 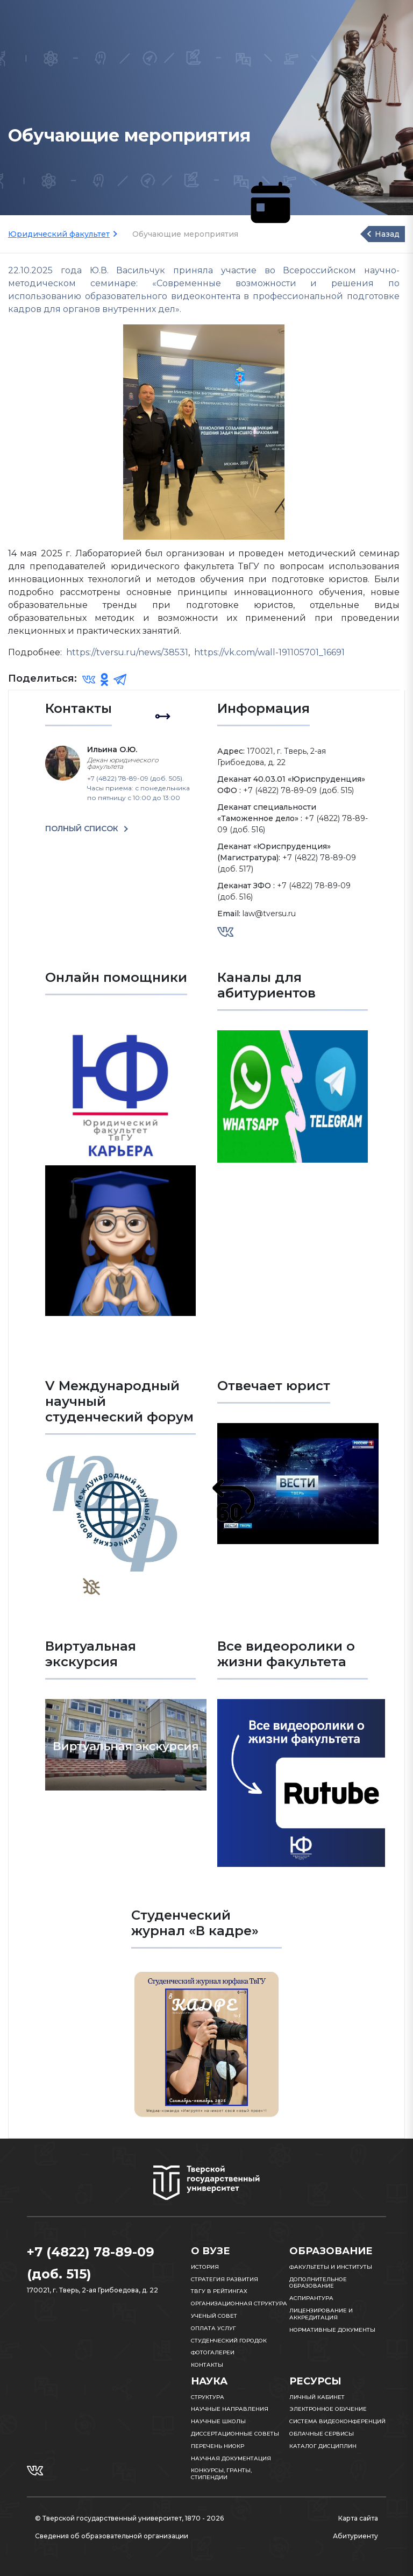 What do you see at coordinates (232, 1501) in the screenshot?
I see `rewind 60 seconds` at bounding box center [232, 1501].